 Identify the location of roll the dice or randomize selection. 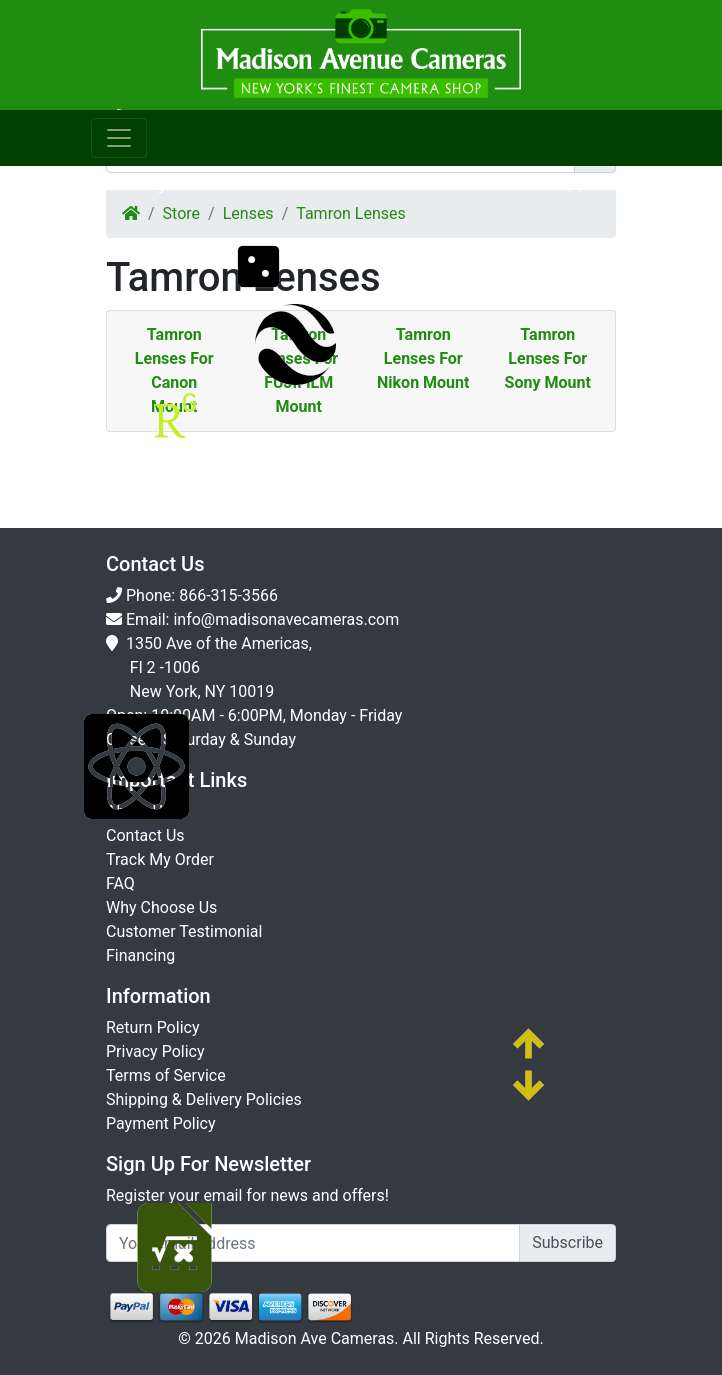
(258, 266).